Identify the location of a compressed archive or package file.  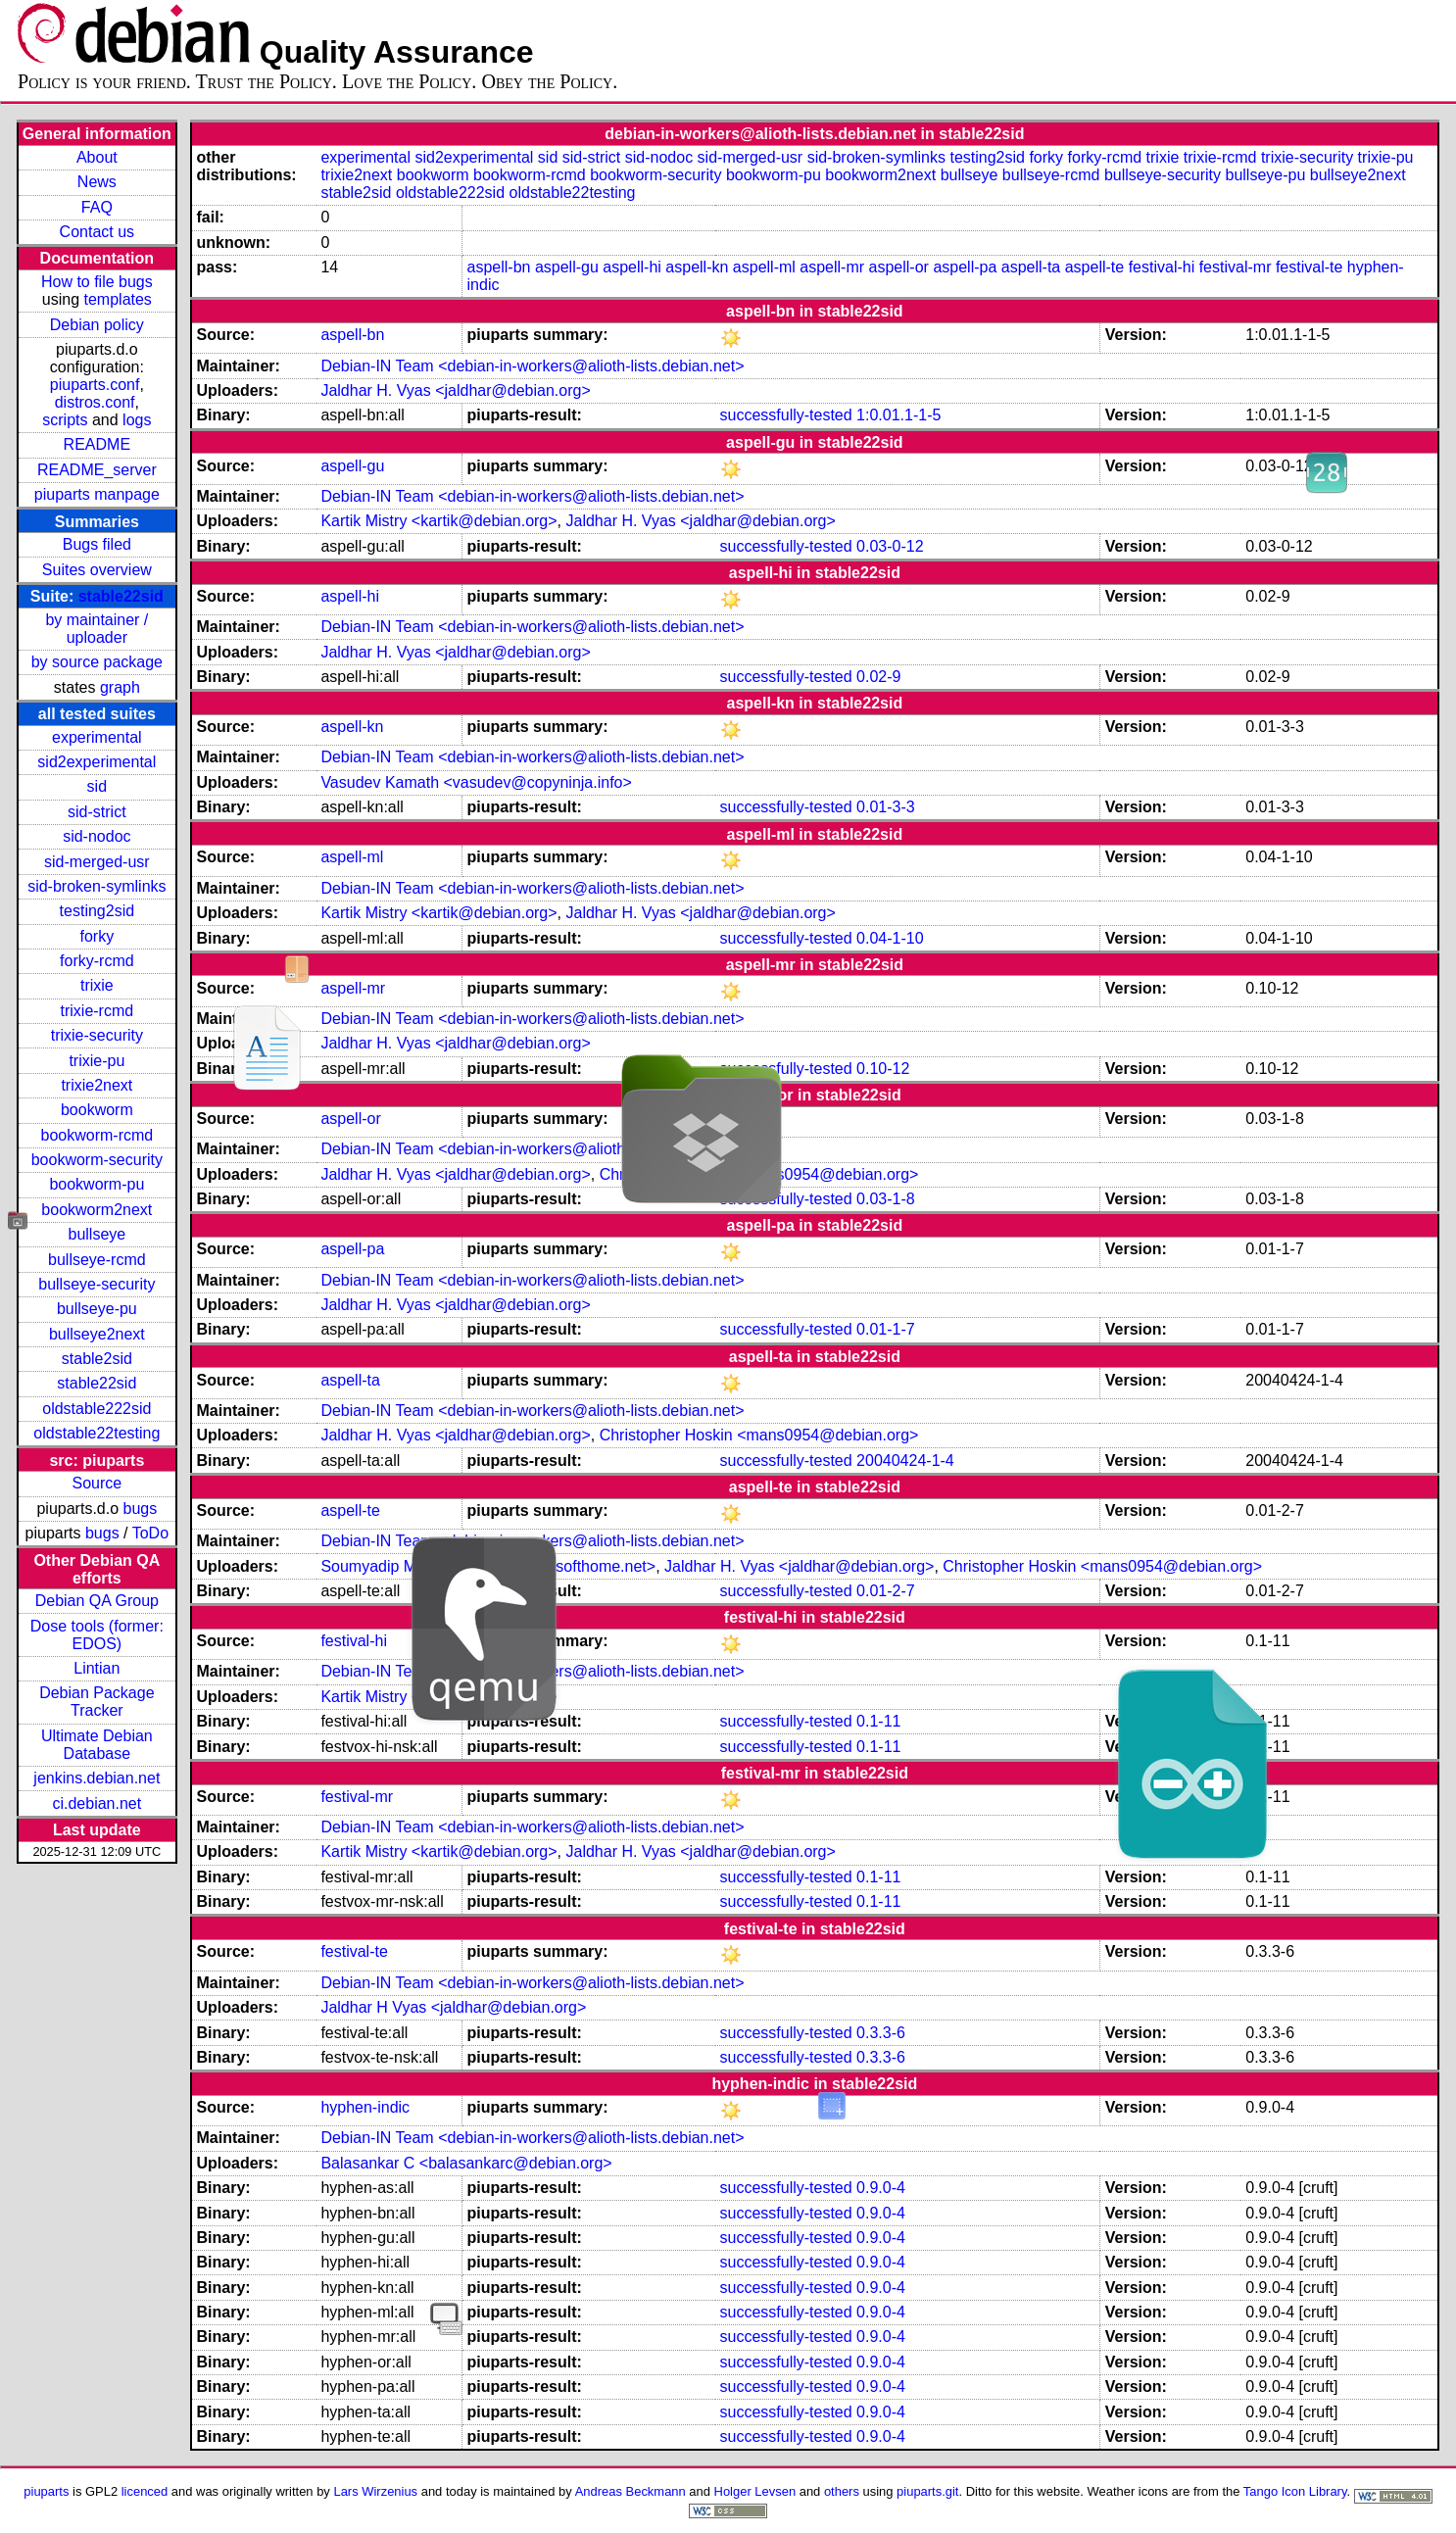
(297, 969).